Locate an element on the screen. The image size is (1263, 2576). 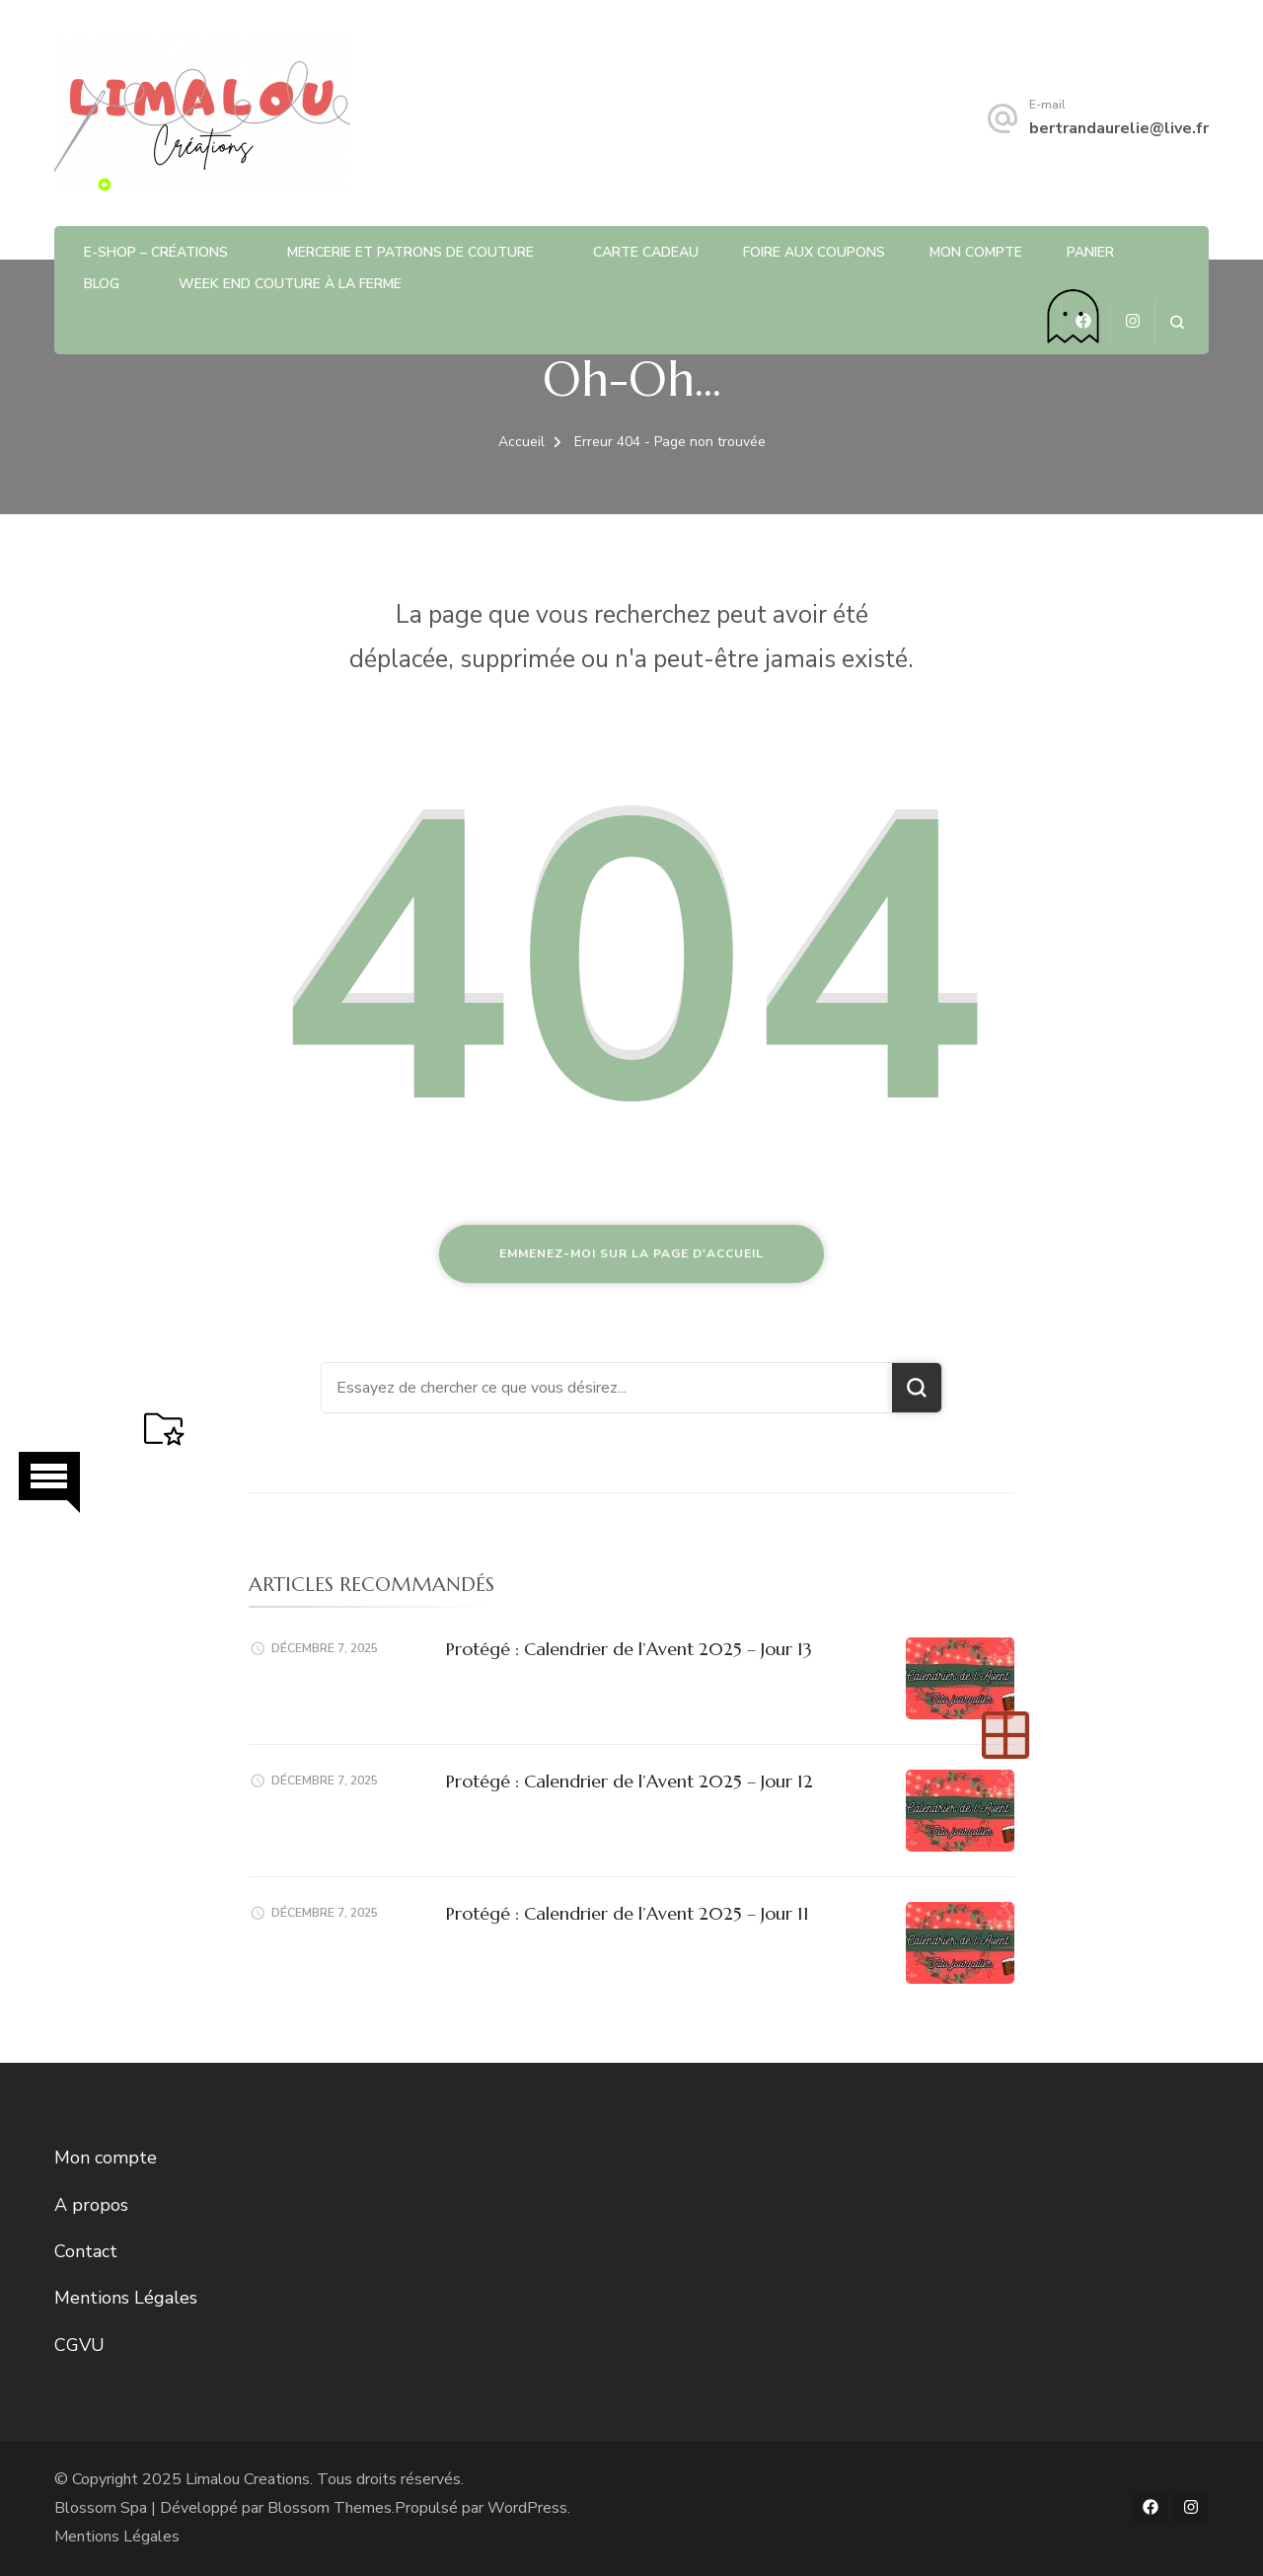
add a comment to the document is located at coordinates (49, 1482).